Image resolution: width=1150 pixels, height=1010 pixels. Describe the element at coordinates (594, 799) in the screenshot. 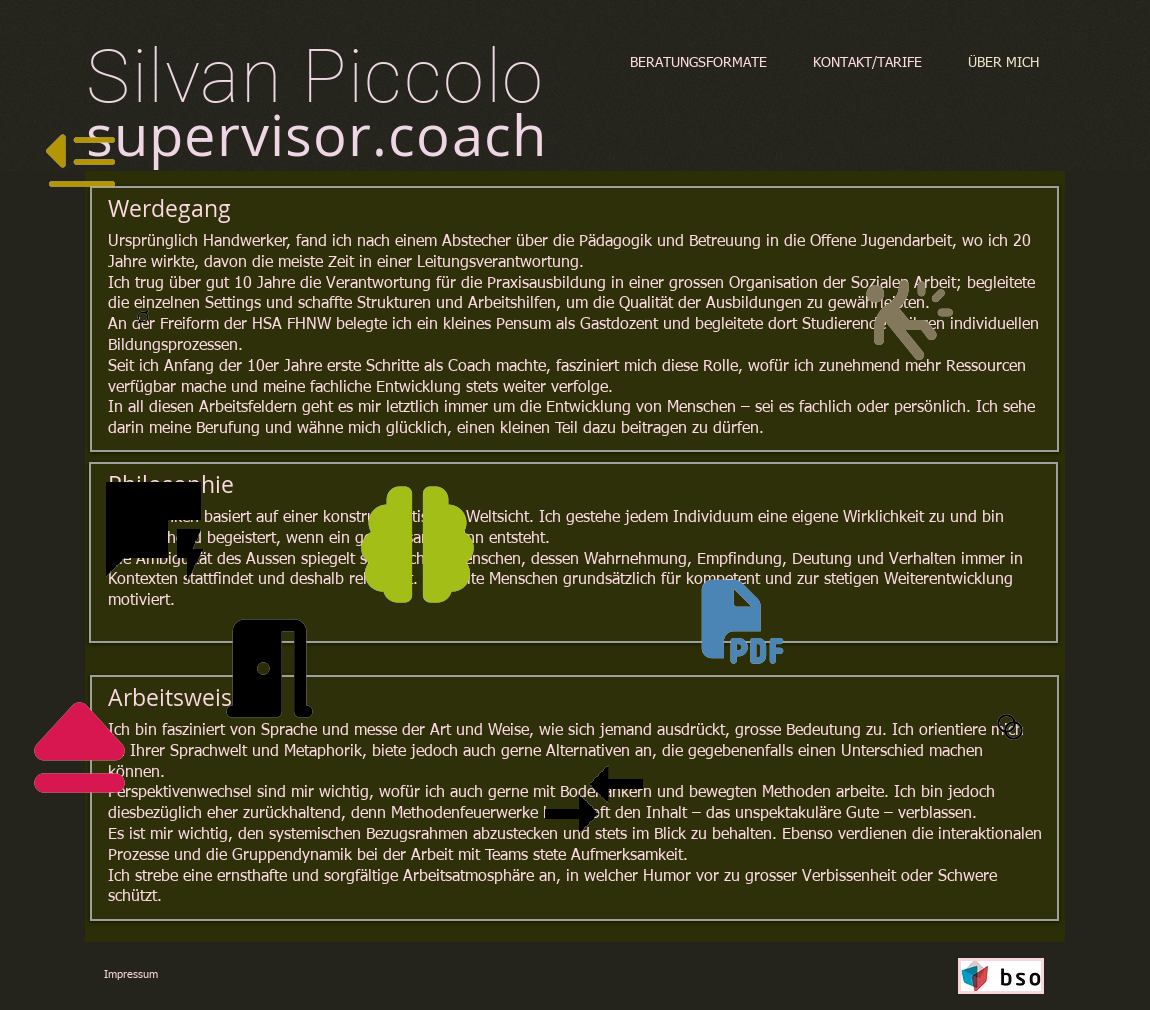

I see `compare two items or selections` at that location.